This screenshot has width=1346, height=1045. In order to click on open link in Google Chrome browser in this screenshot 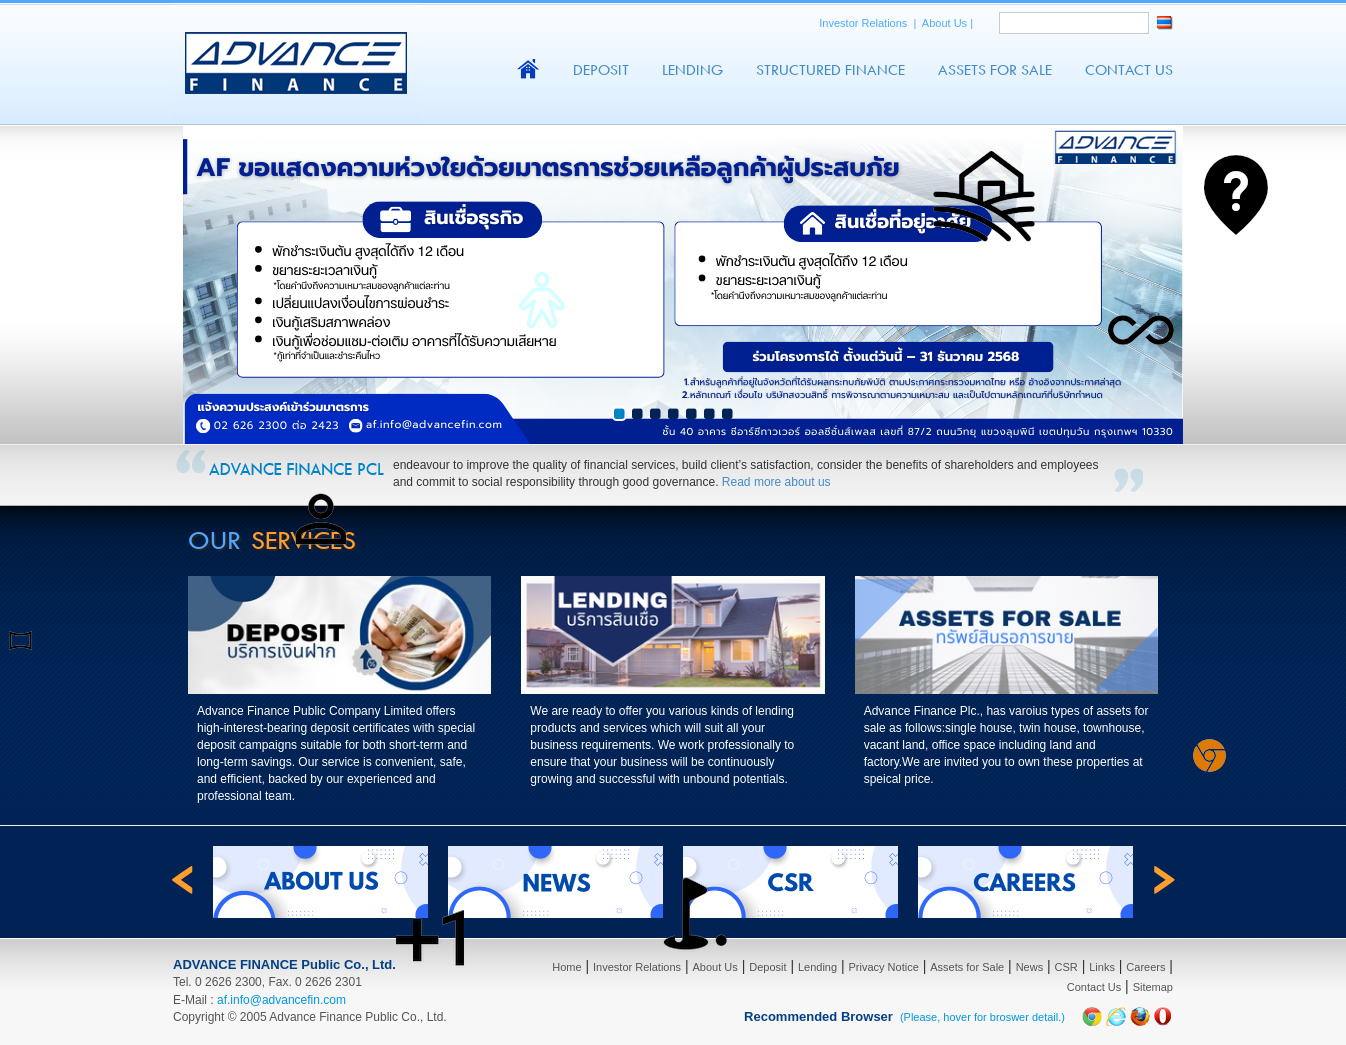, I will do `click(1209, 755)`.